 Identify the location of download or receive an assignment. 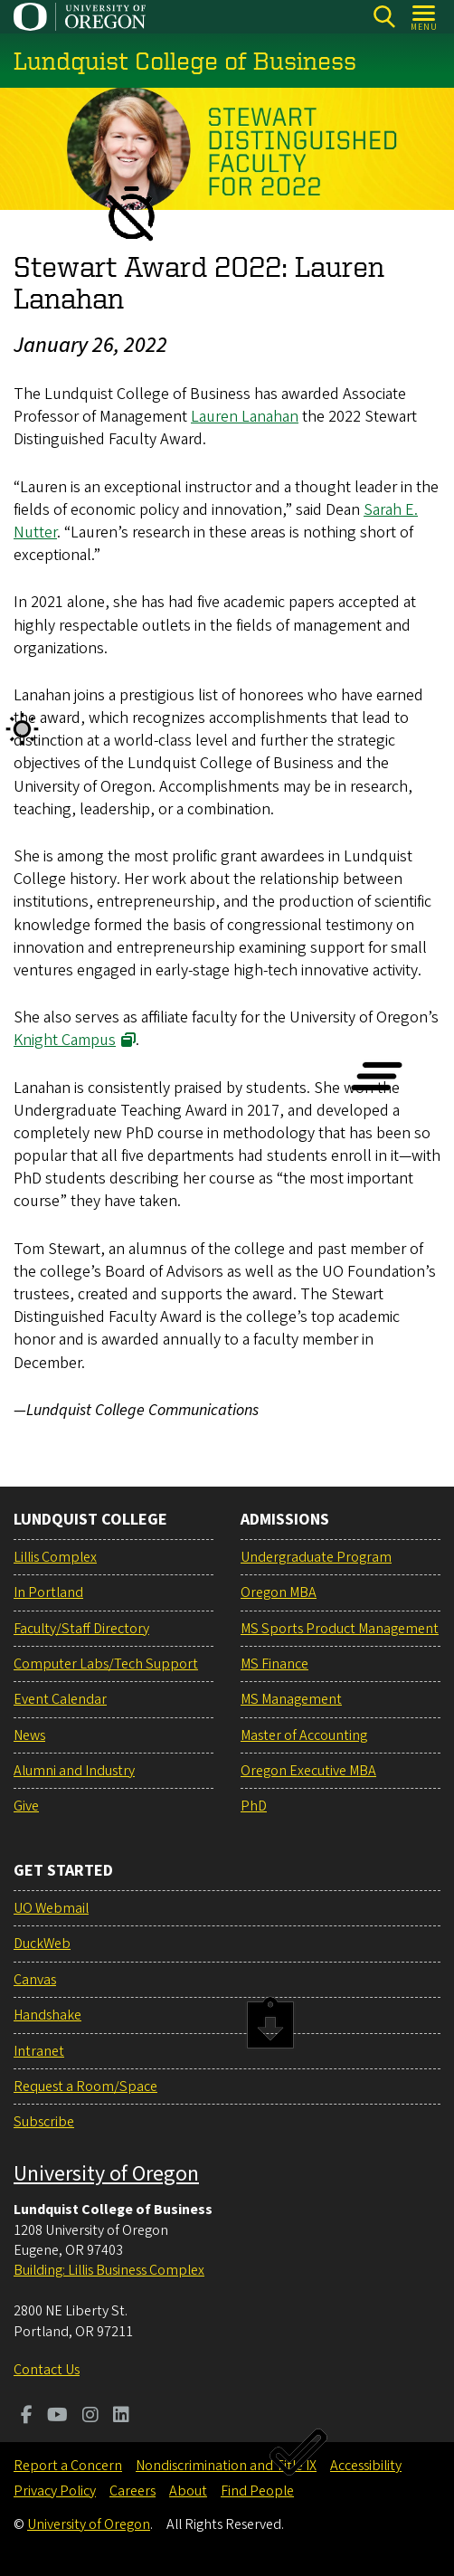
(270, 2025).